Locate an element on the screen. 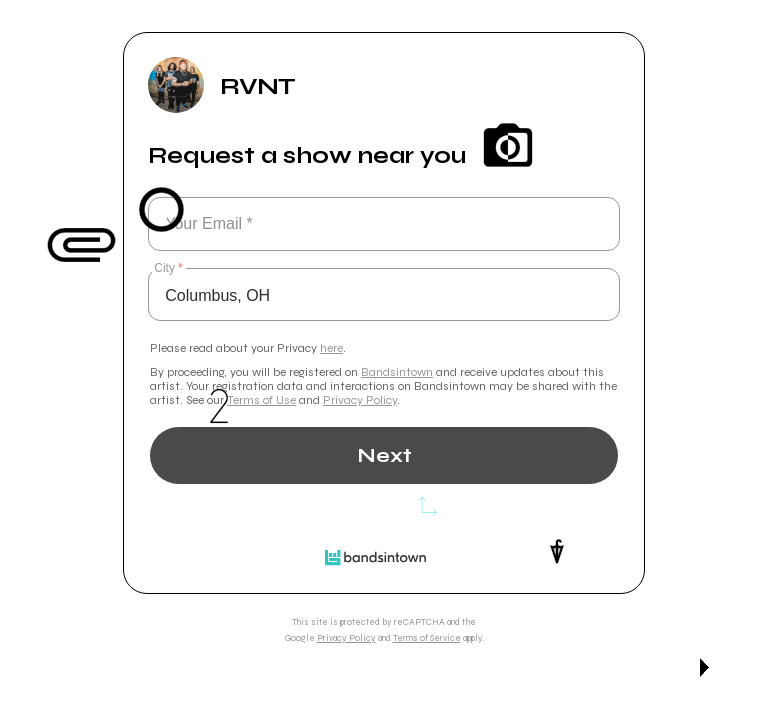 The width and height of the screenshot is (768, 720). view weather protection or rain forecast is located at coordinates (557, 552).